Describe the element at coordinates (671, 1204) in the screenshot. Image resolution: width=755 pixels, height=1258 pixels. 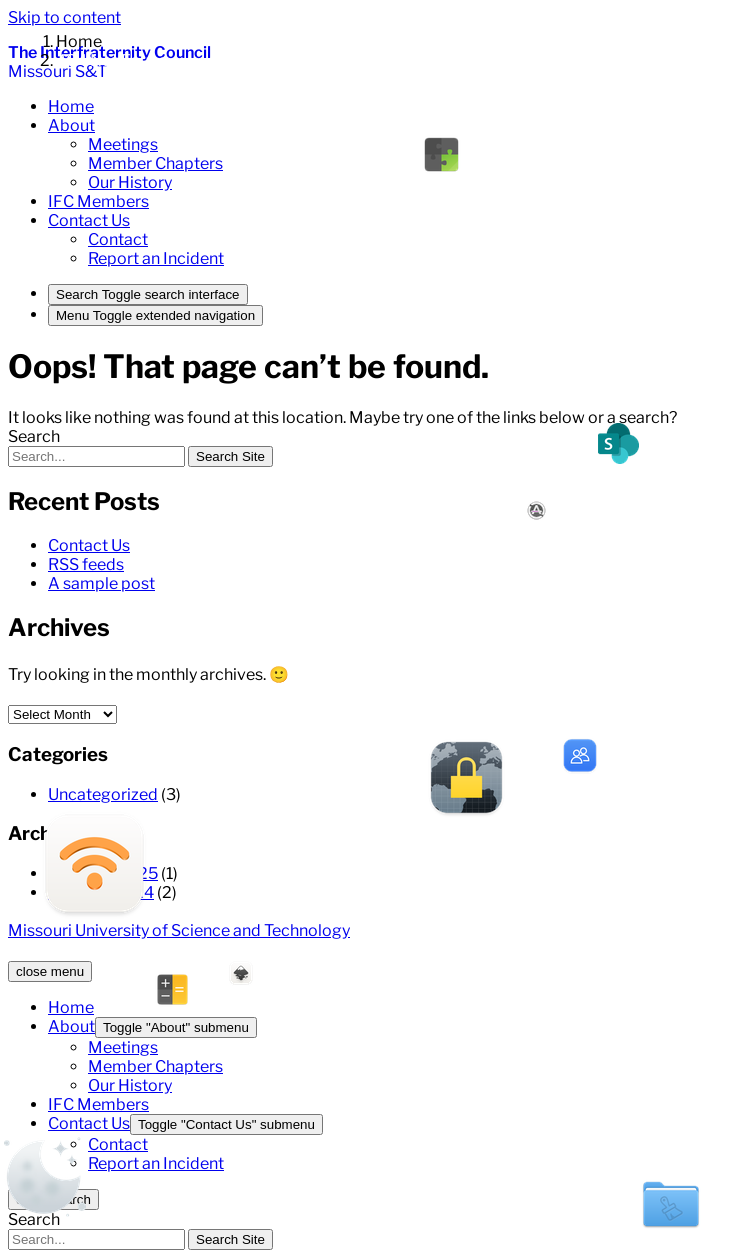
I see `open your work files folder` at that location.